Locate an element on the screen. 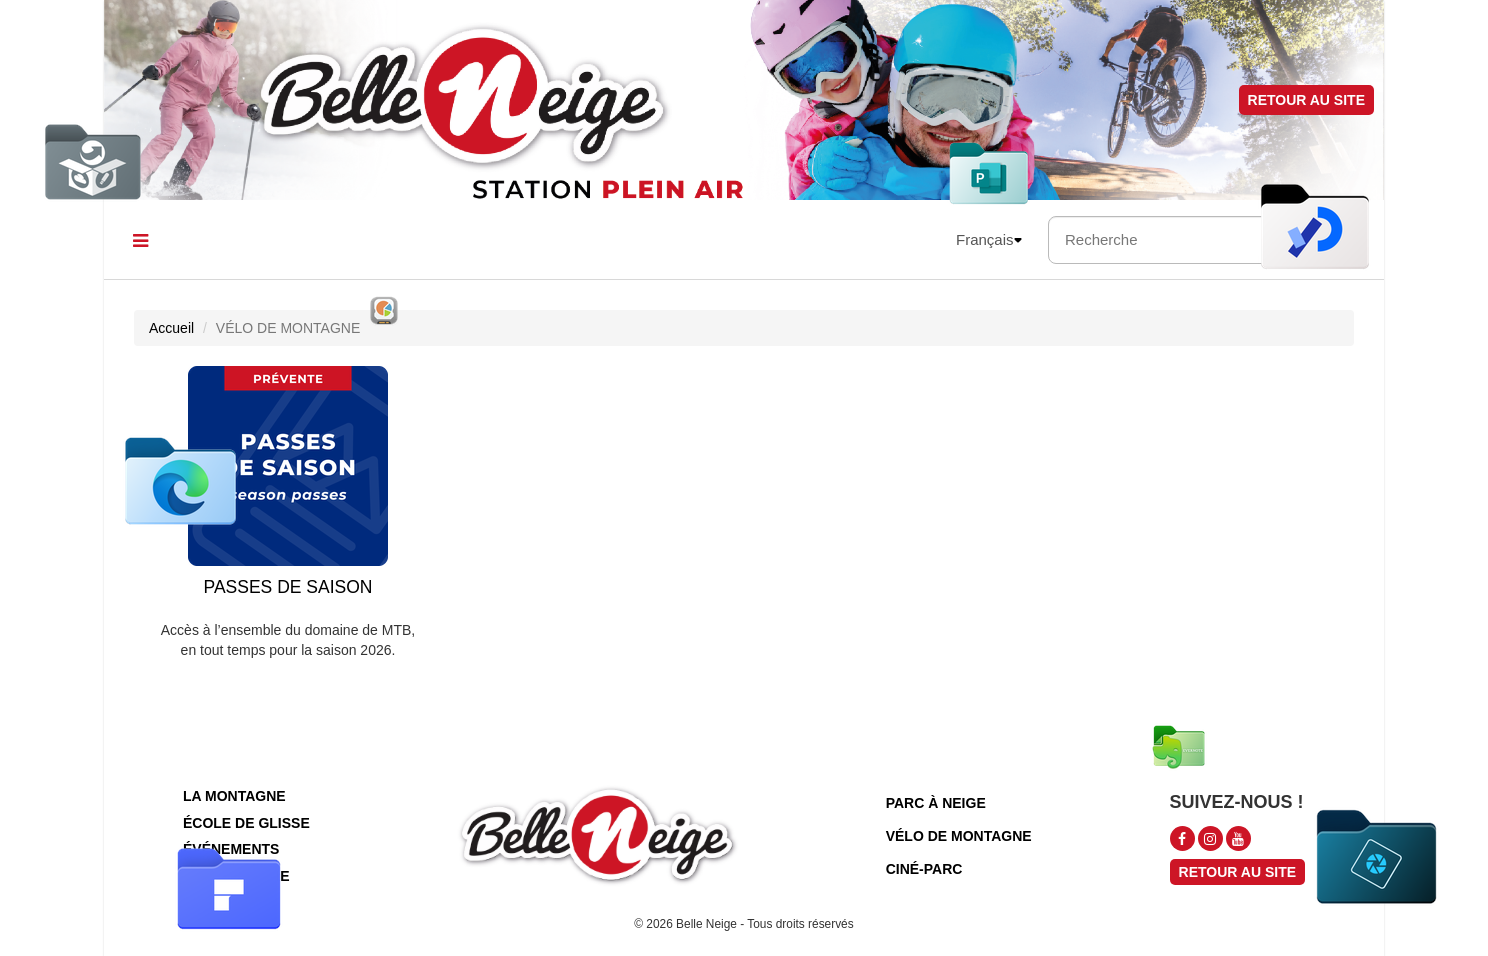 The height and width of the screenshot is (956, 1488). open wondershare pdfreader documents folder is located at coordinates (228, 891).